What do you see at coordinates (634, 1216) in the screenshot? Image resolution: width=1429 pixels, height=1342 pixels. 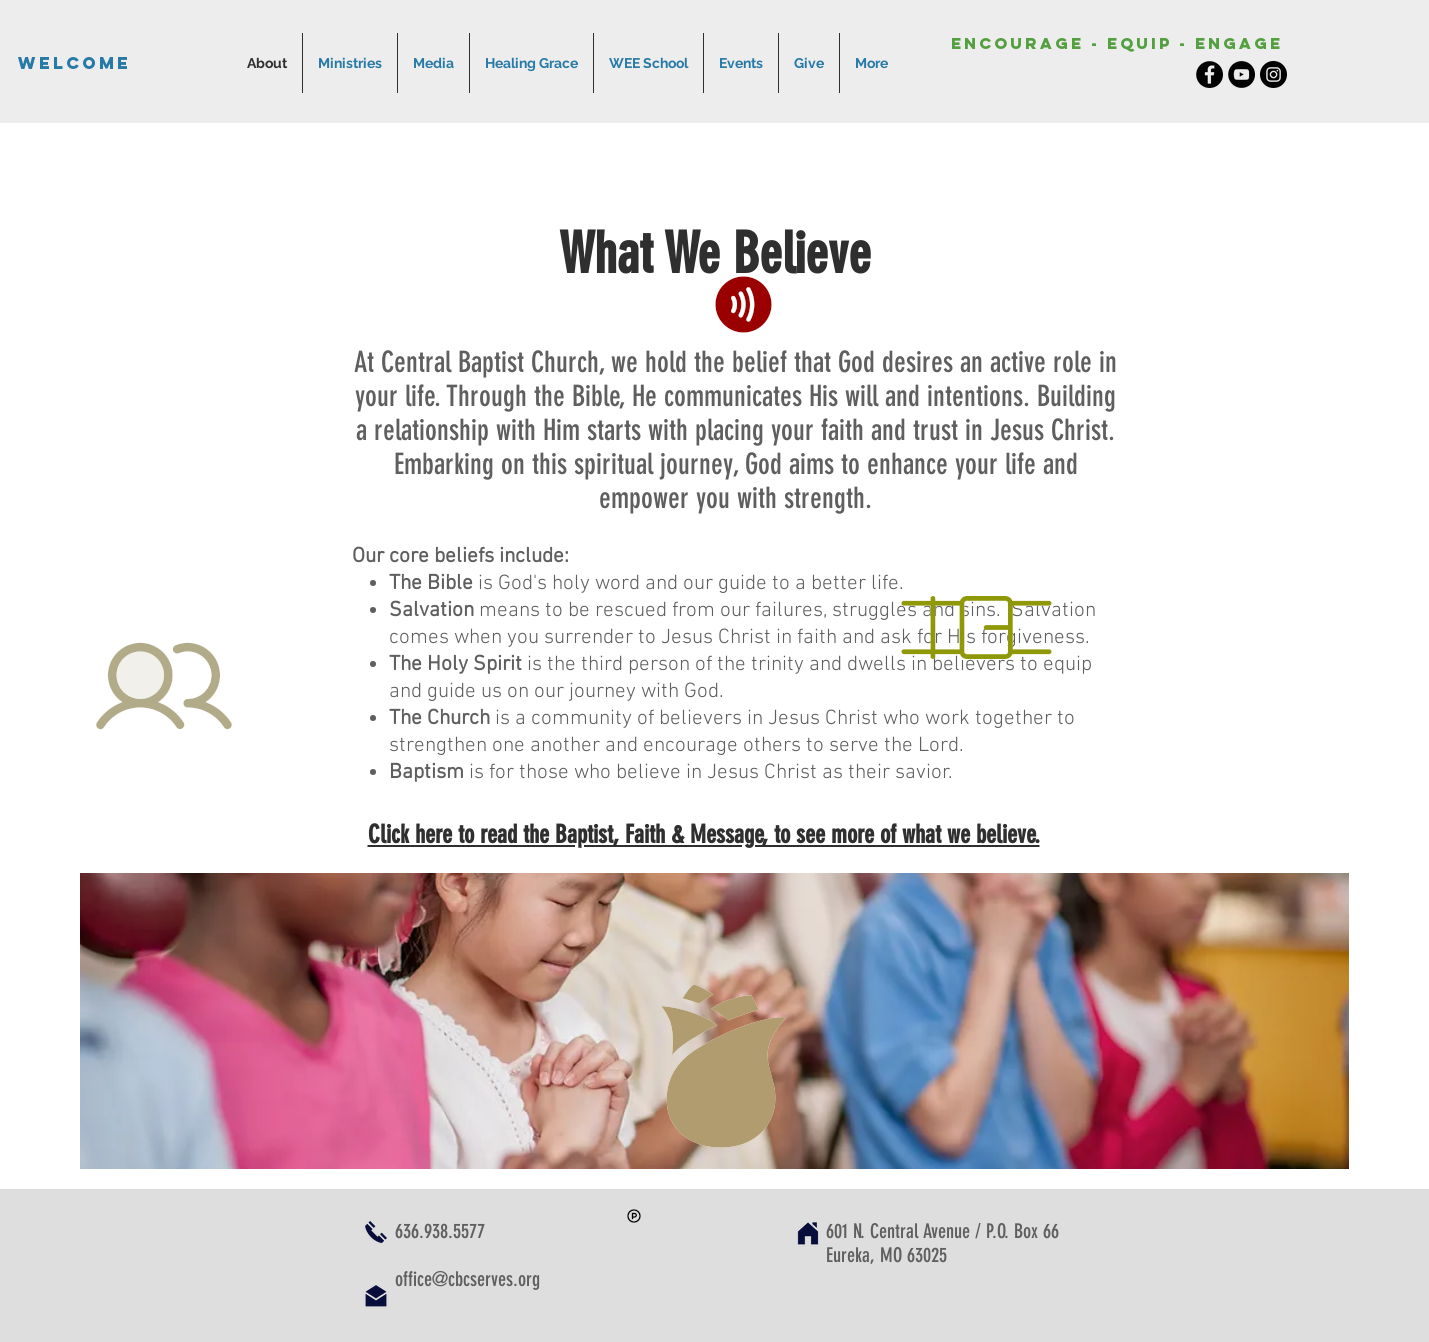 I see `indicates parking availability or location` at bounding box center [634, 1216].